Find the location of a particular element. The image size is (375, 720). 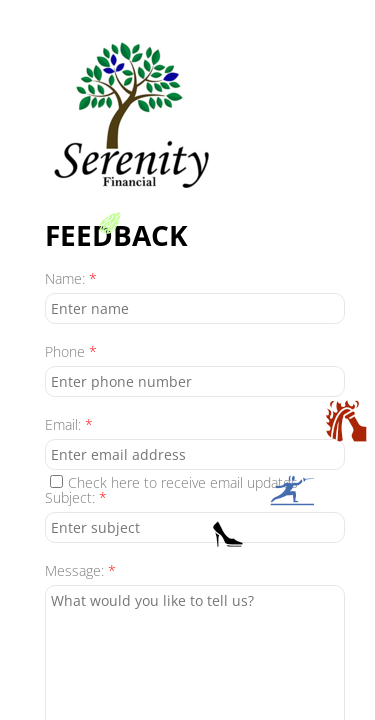

browse women's footwear category is located at coordinates (228, 534).